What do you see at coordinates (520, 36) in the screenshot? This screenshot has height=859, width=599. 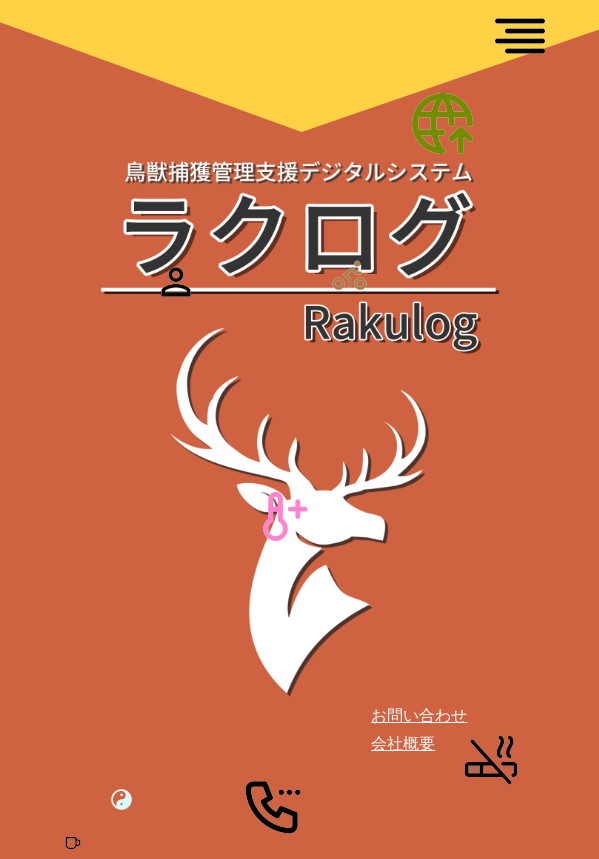 I see `align text to the right` at bounding box center [520, 36].